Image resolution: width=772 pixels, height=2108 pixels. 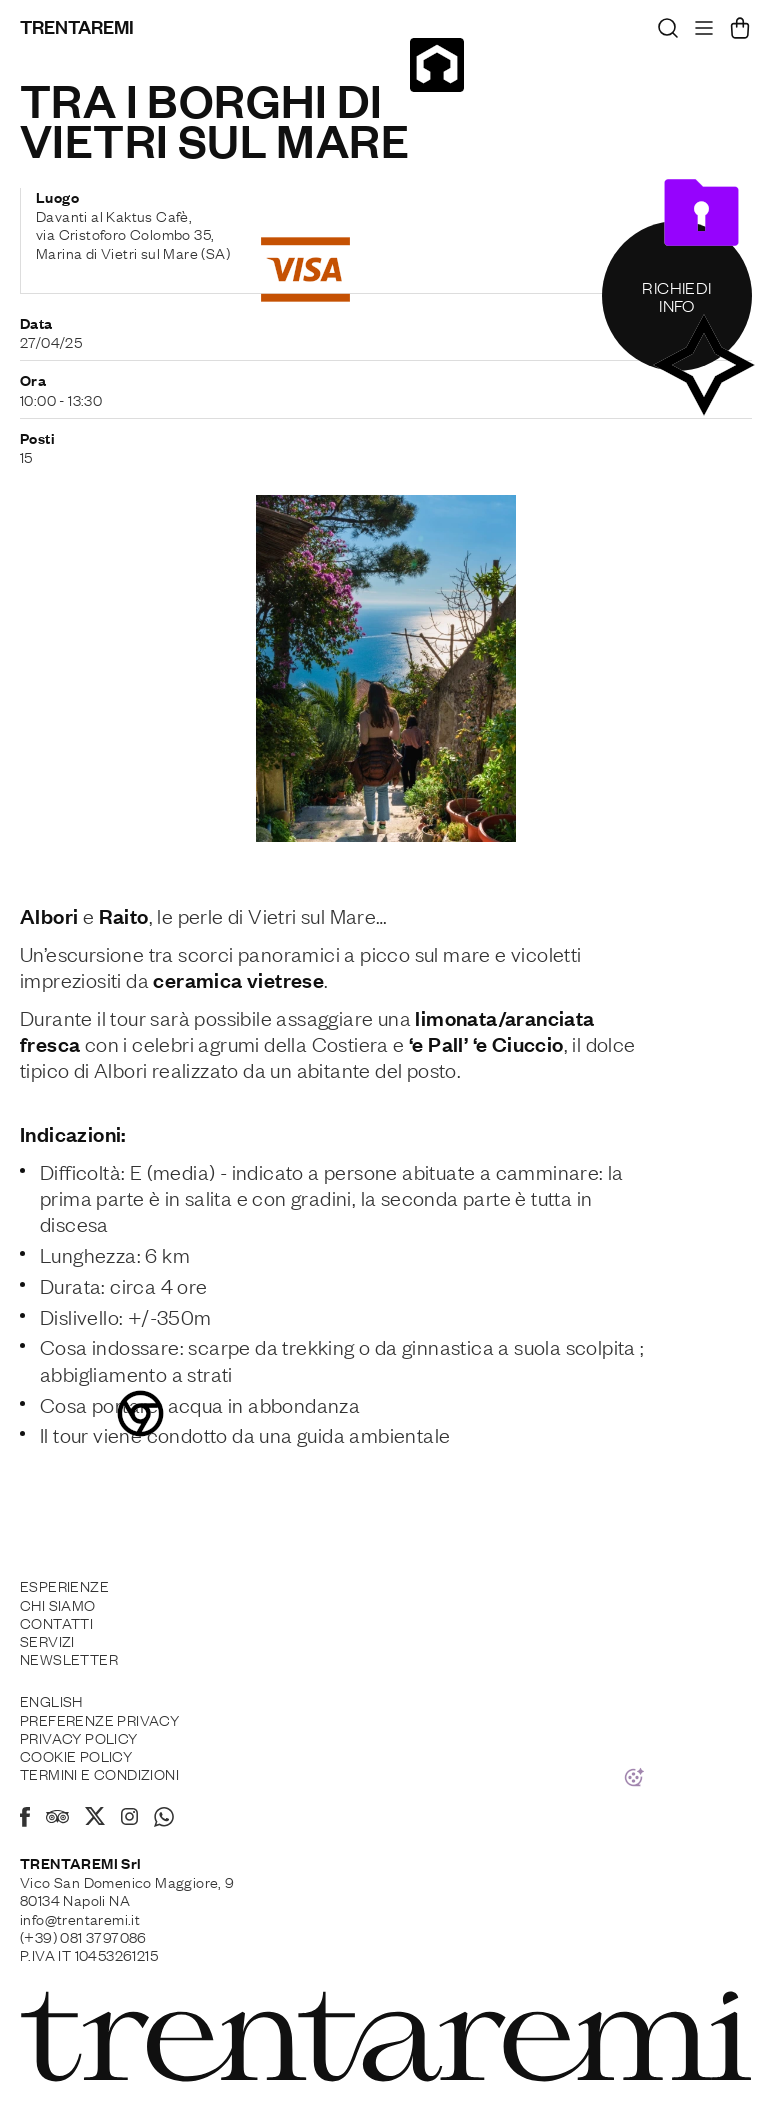 What do you see at coordinates (701, 212) in the screenshot?
I see `access a password-protected folder` at bounding box center [701, 212].